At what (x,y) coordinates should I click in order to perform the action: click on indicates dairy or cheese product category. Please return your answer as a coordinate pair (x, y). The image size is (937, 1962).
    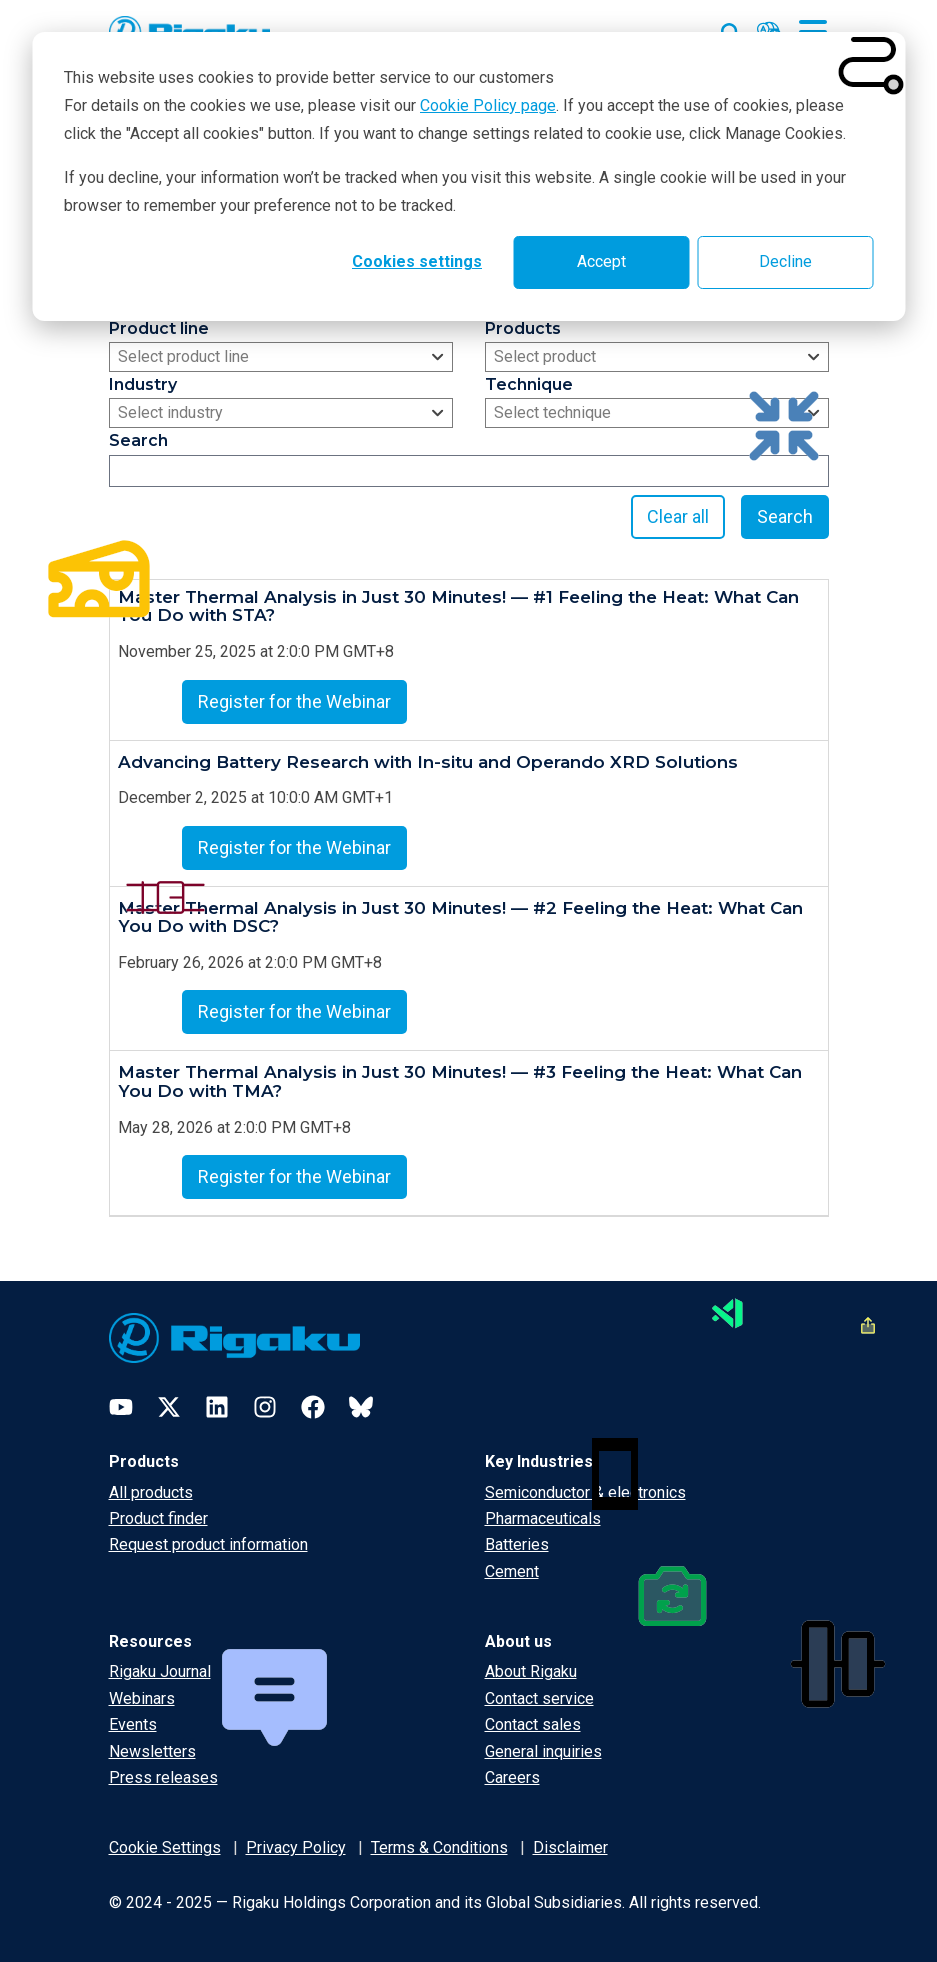
    Looking at the image, I should click on (99, 584).